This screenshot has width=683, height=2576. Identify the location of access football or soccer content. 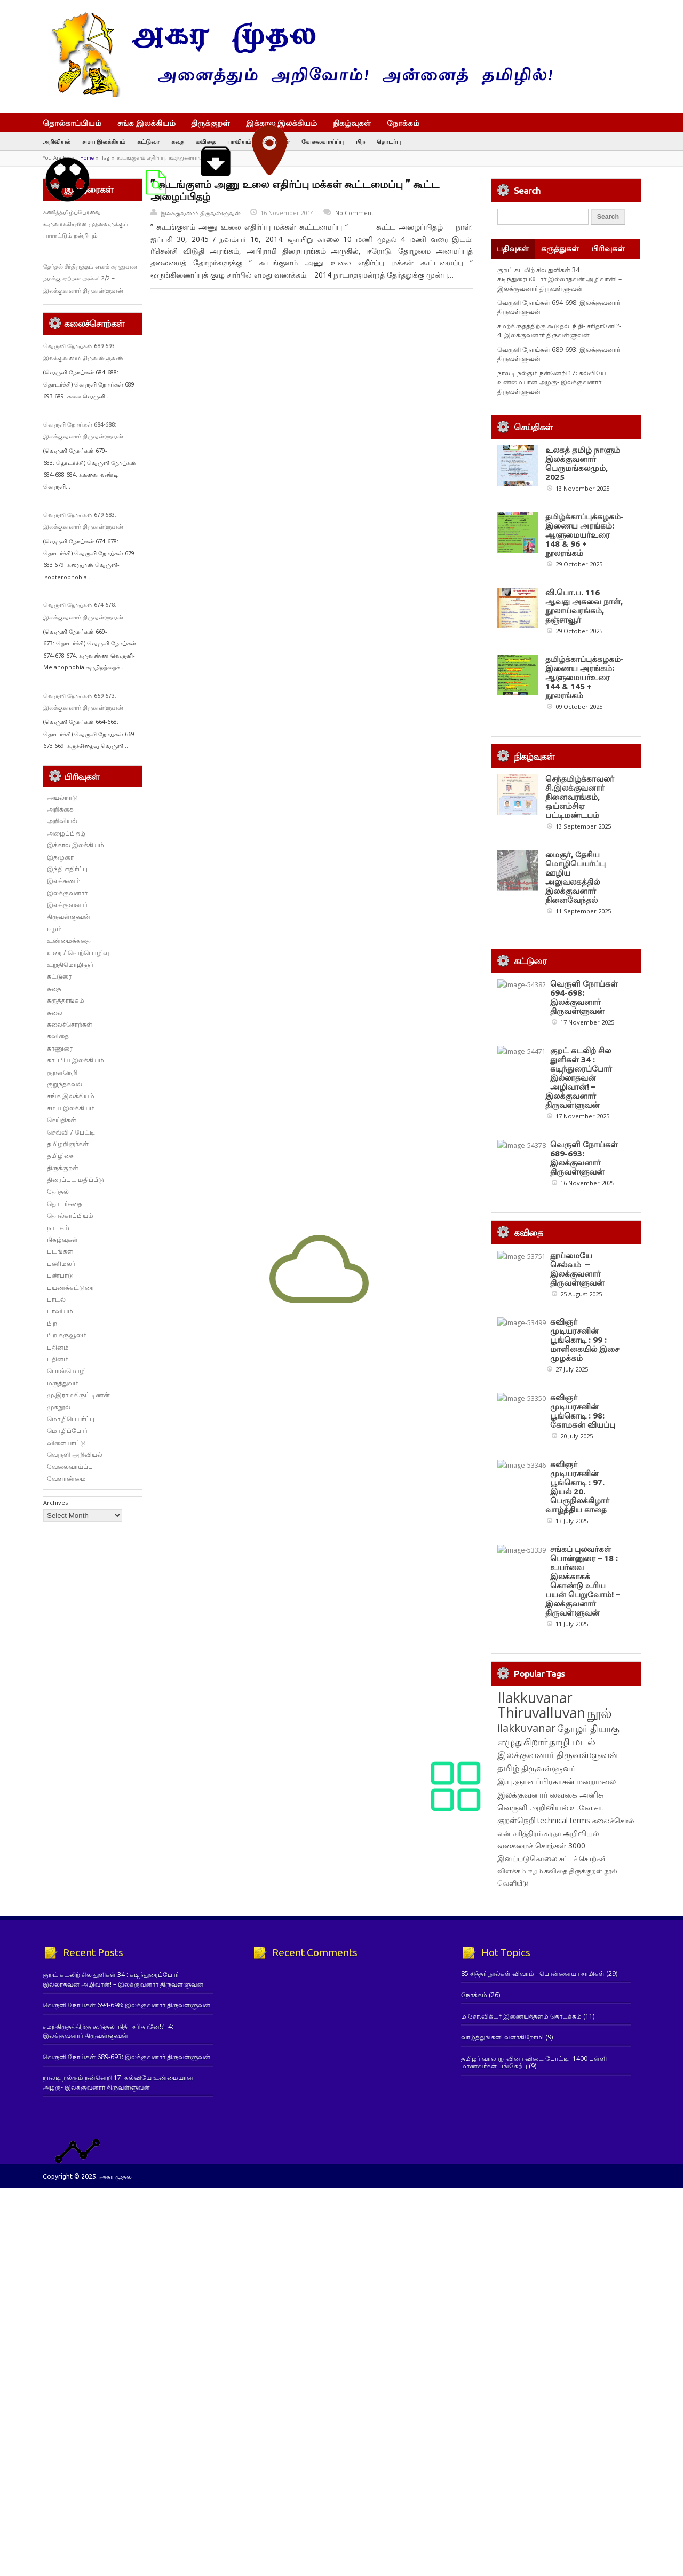
(67, 179).